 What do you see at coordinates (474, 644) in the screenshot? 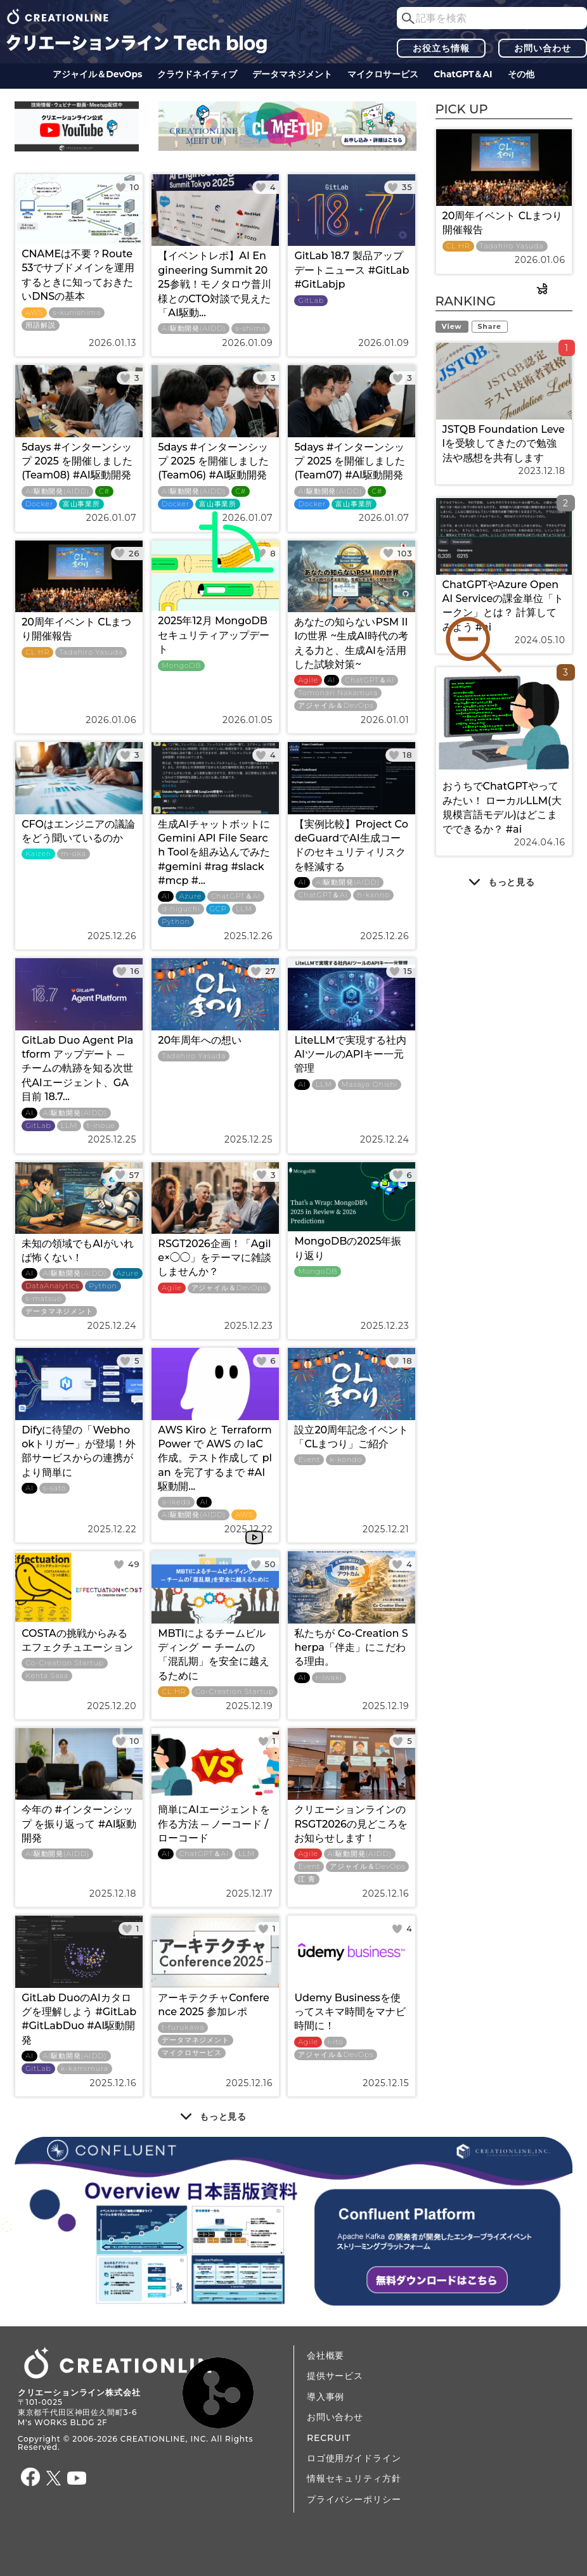
I see `zoom out to see more content` at bounding box center [474, 644].